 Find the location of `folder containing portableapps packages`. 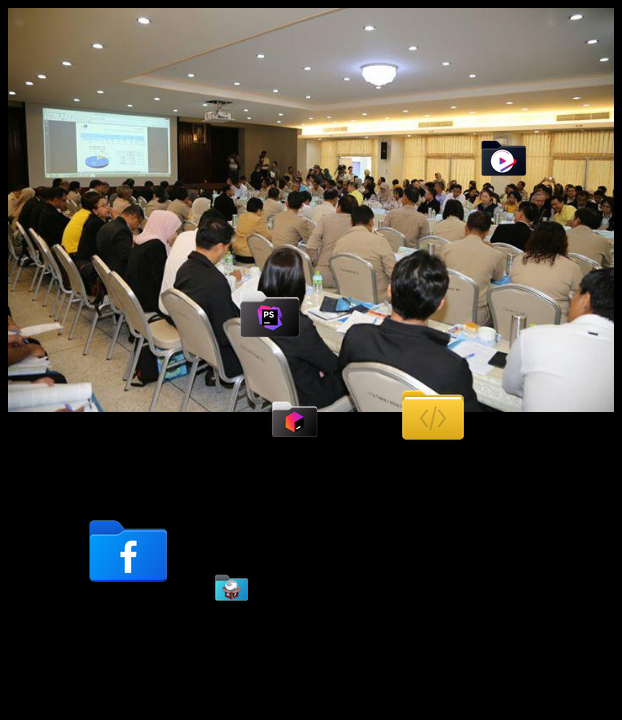

folder containing portableapps packages is located at coordinates (231, 588).